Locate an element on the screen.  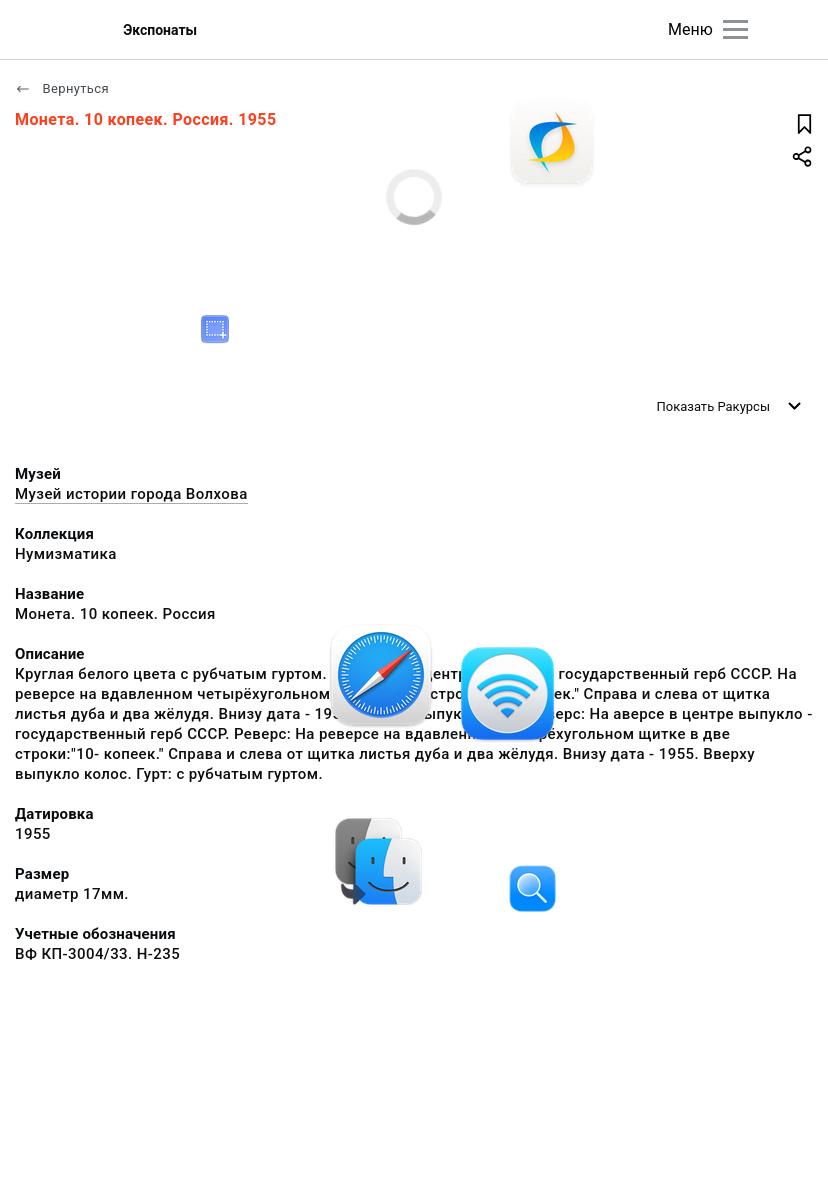
open CrossOver app to run Windows software is located at coordinates (552, 142).